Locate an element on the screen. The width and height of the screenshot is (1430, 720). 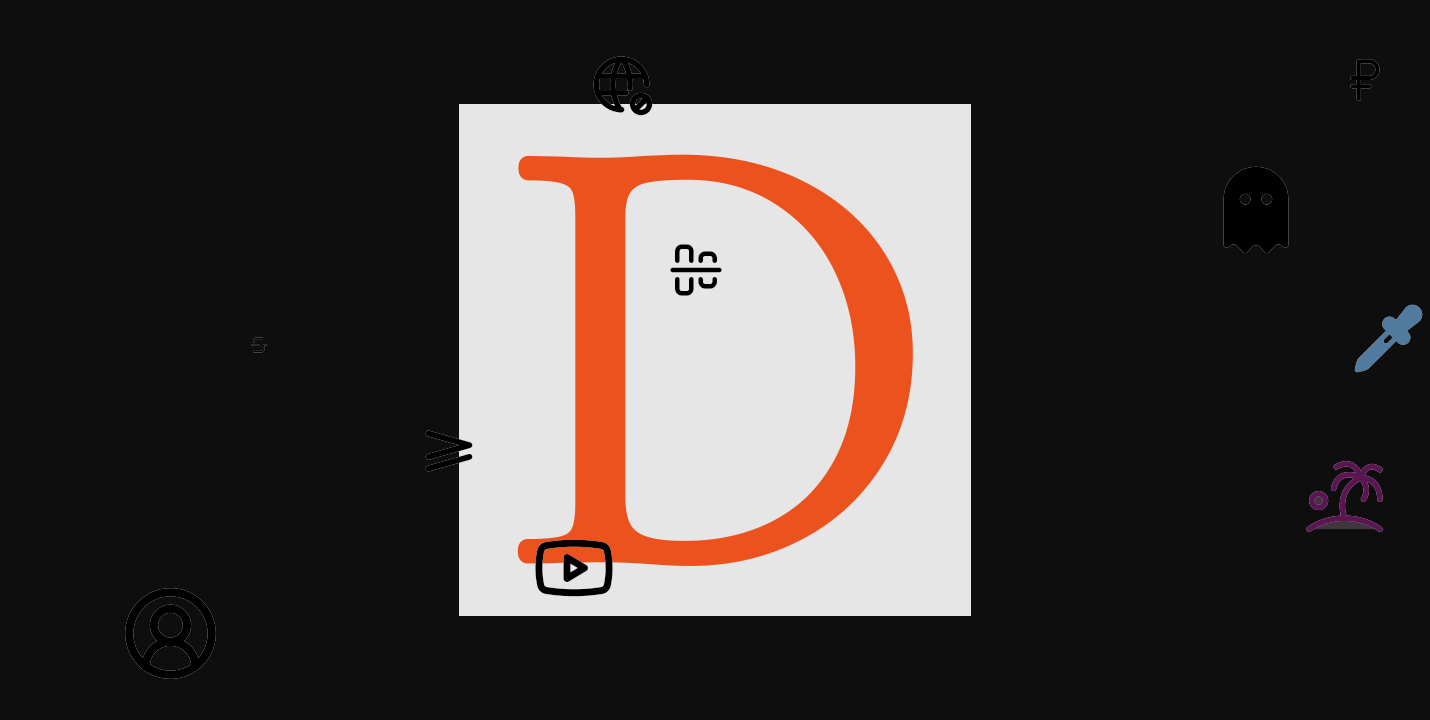
apply strikethrough formatting to selected text is located at coordinates (259, 345).